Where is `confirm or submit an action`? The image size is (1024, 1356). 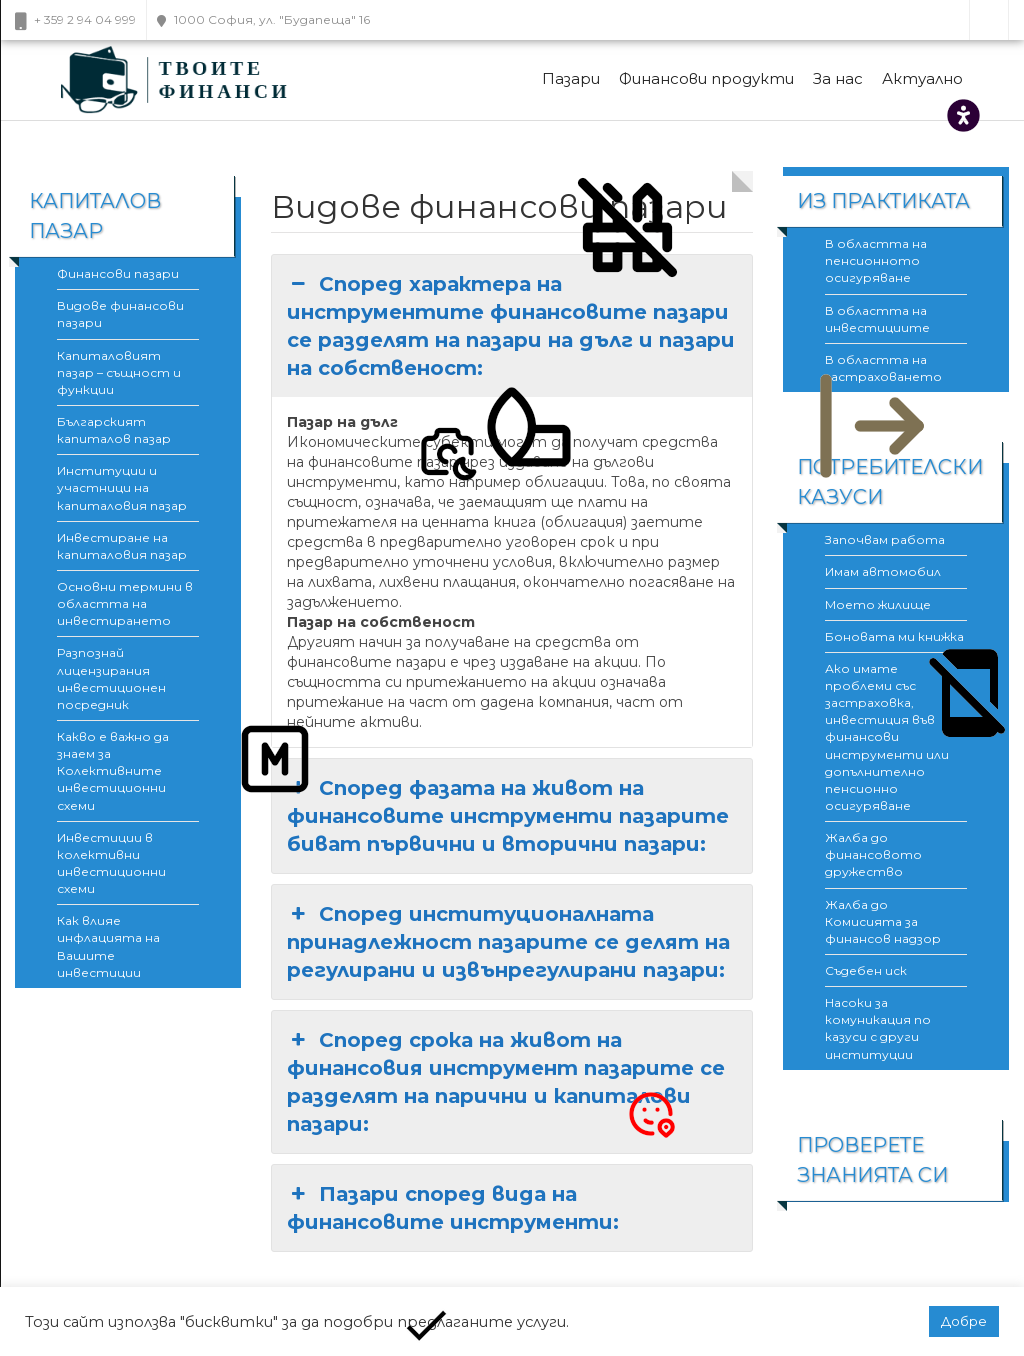
confirm or submit an action is located at coordinates (426, 1325).